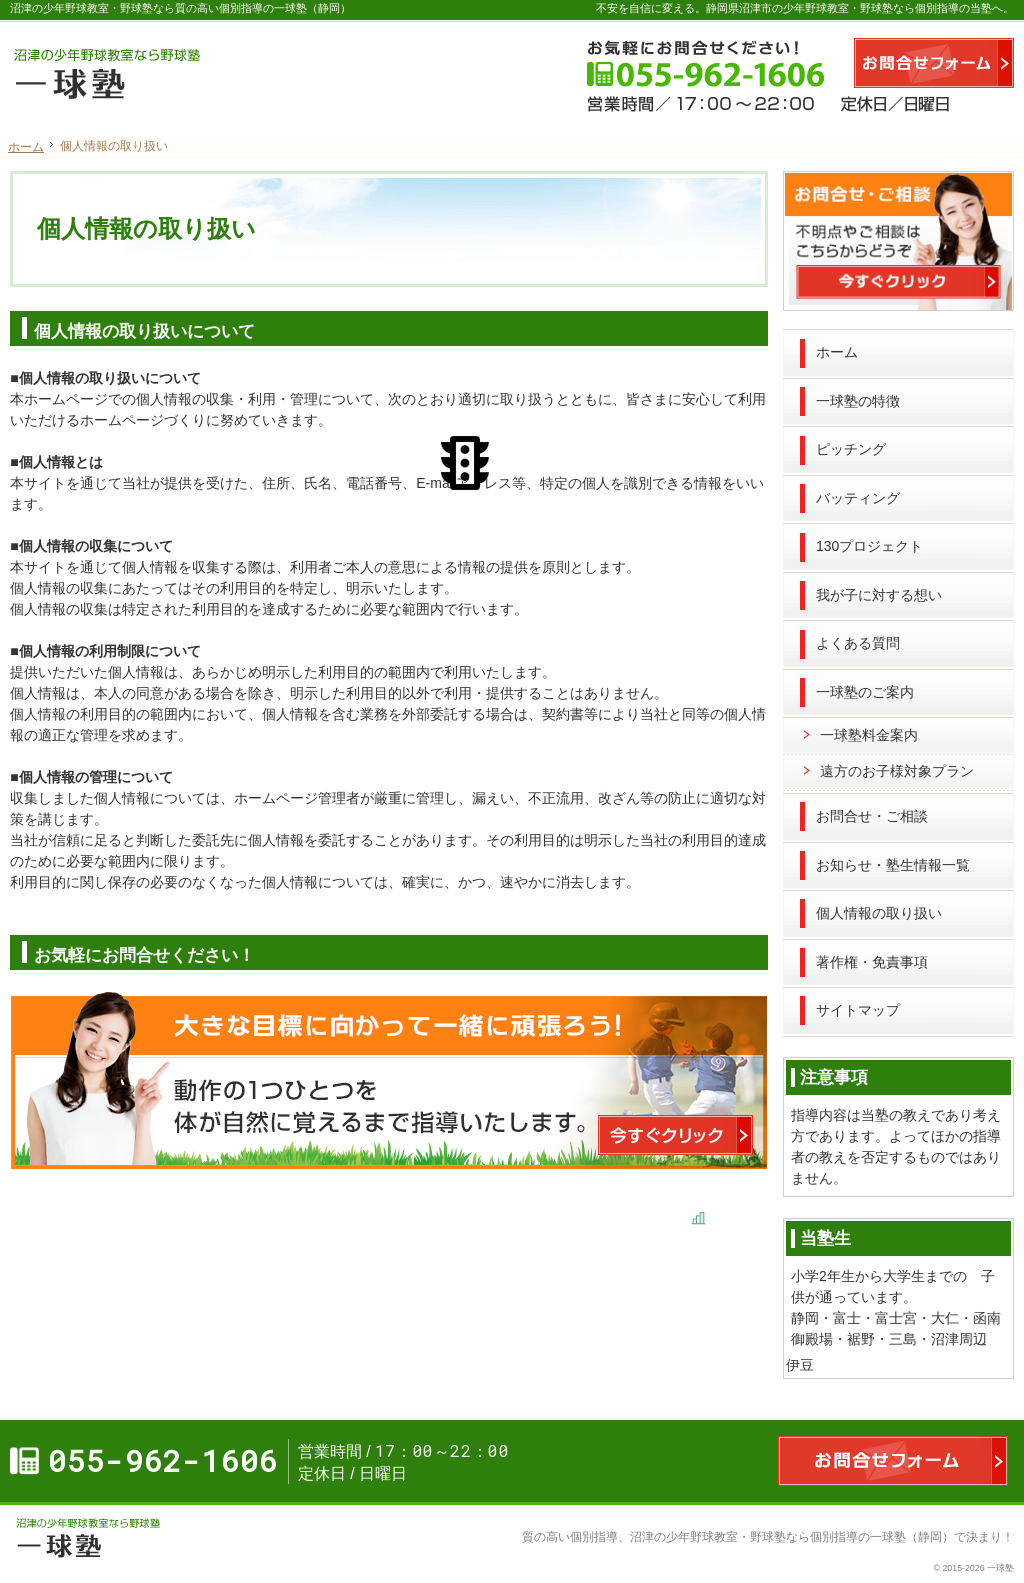 Image resolution: width=1024 pixels, height=1583 pixels. I want to click on view analytics or statistics, so click(698, 1218).